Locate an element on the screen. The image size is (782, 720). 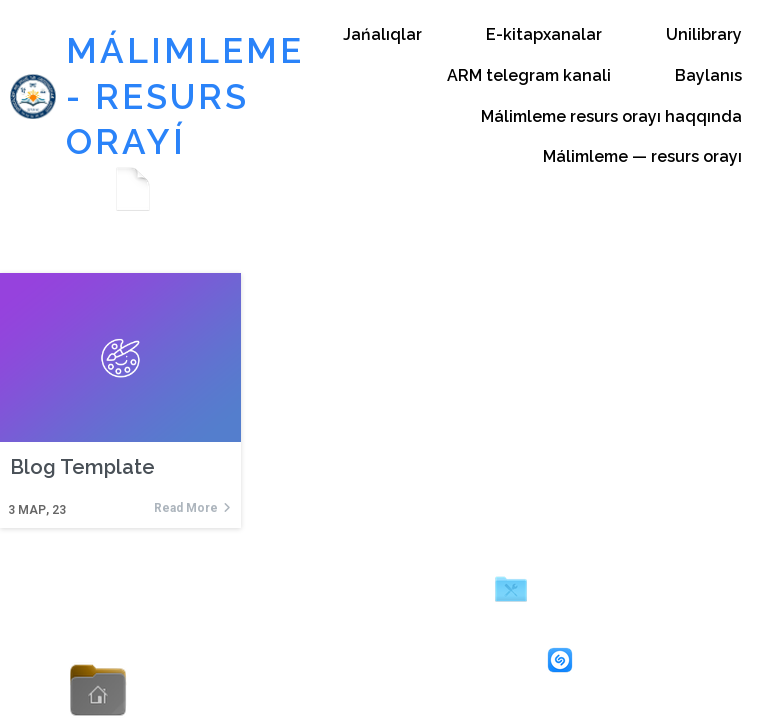
open the utilities folder is located at coordinates (511, 589).